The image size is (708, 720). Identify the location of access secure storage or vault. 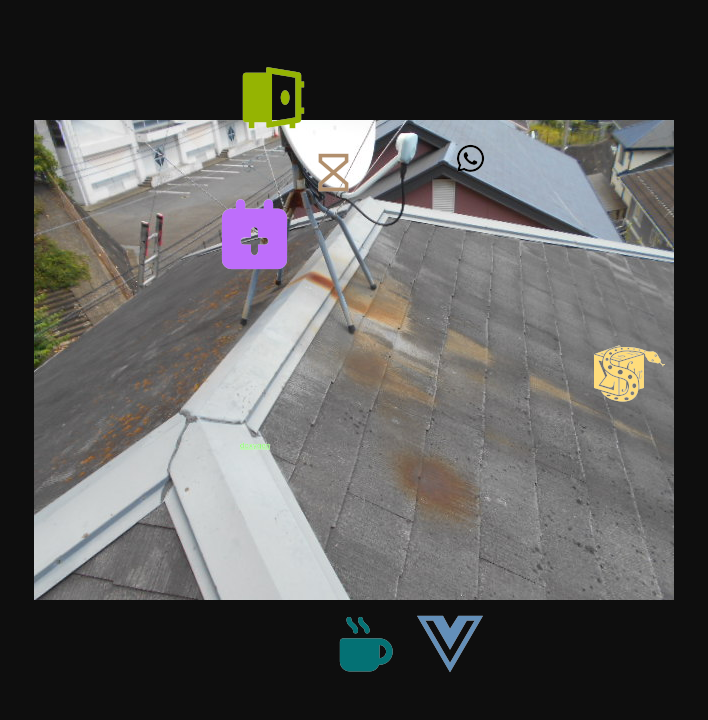
(272, 99).